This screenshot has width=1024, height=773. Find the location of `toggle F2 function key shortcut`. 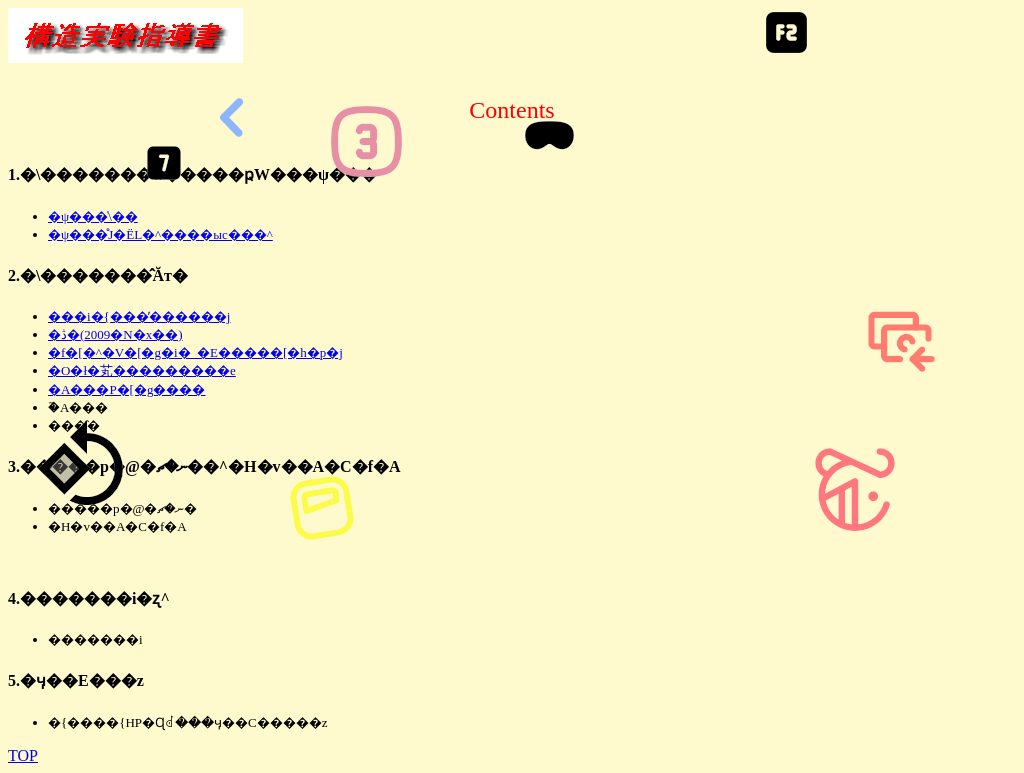

toggle F2 function key shortcut is located at coordinates (786, 32).